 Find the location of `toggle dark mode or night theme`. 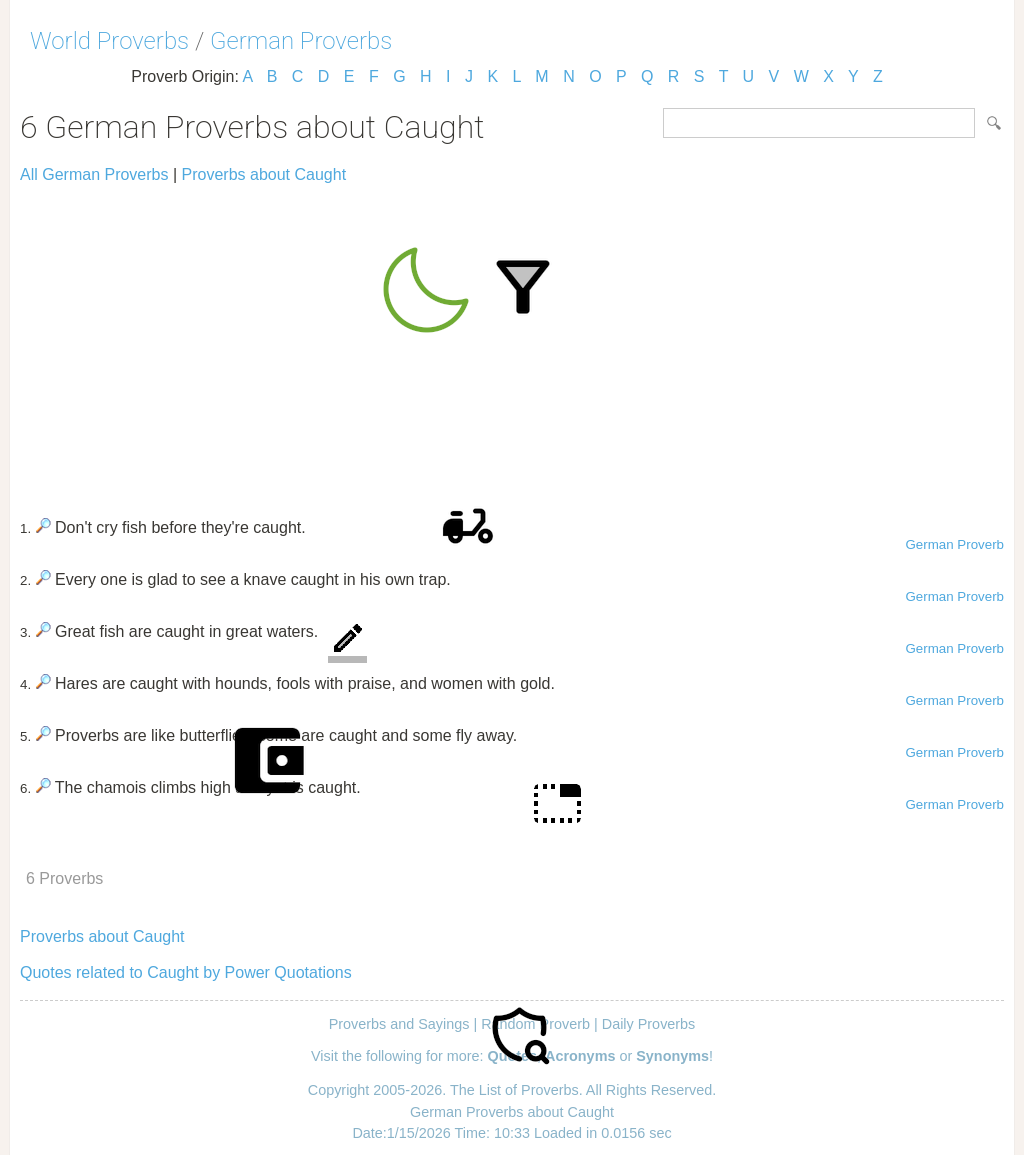

toggle dark mode or night theme is located at coordinates (423, 292).